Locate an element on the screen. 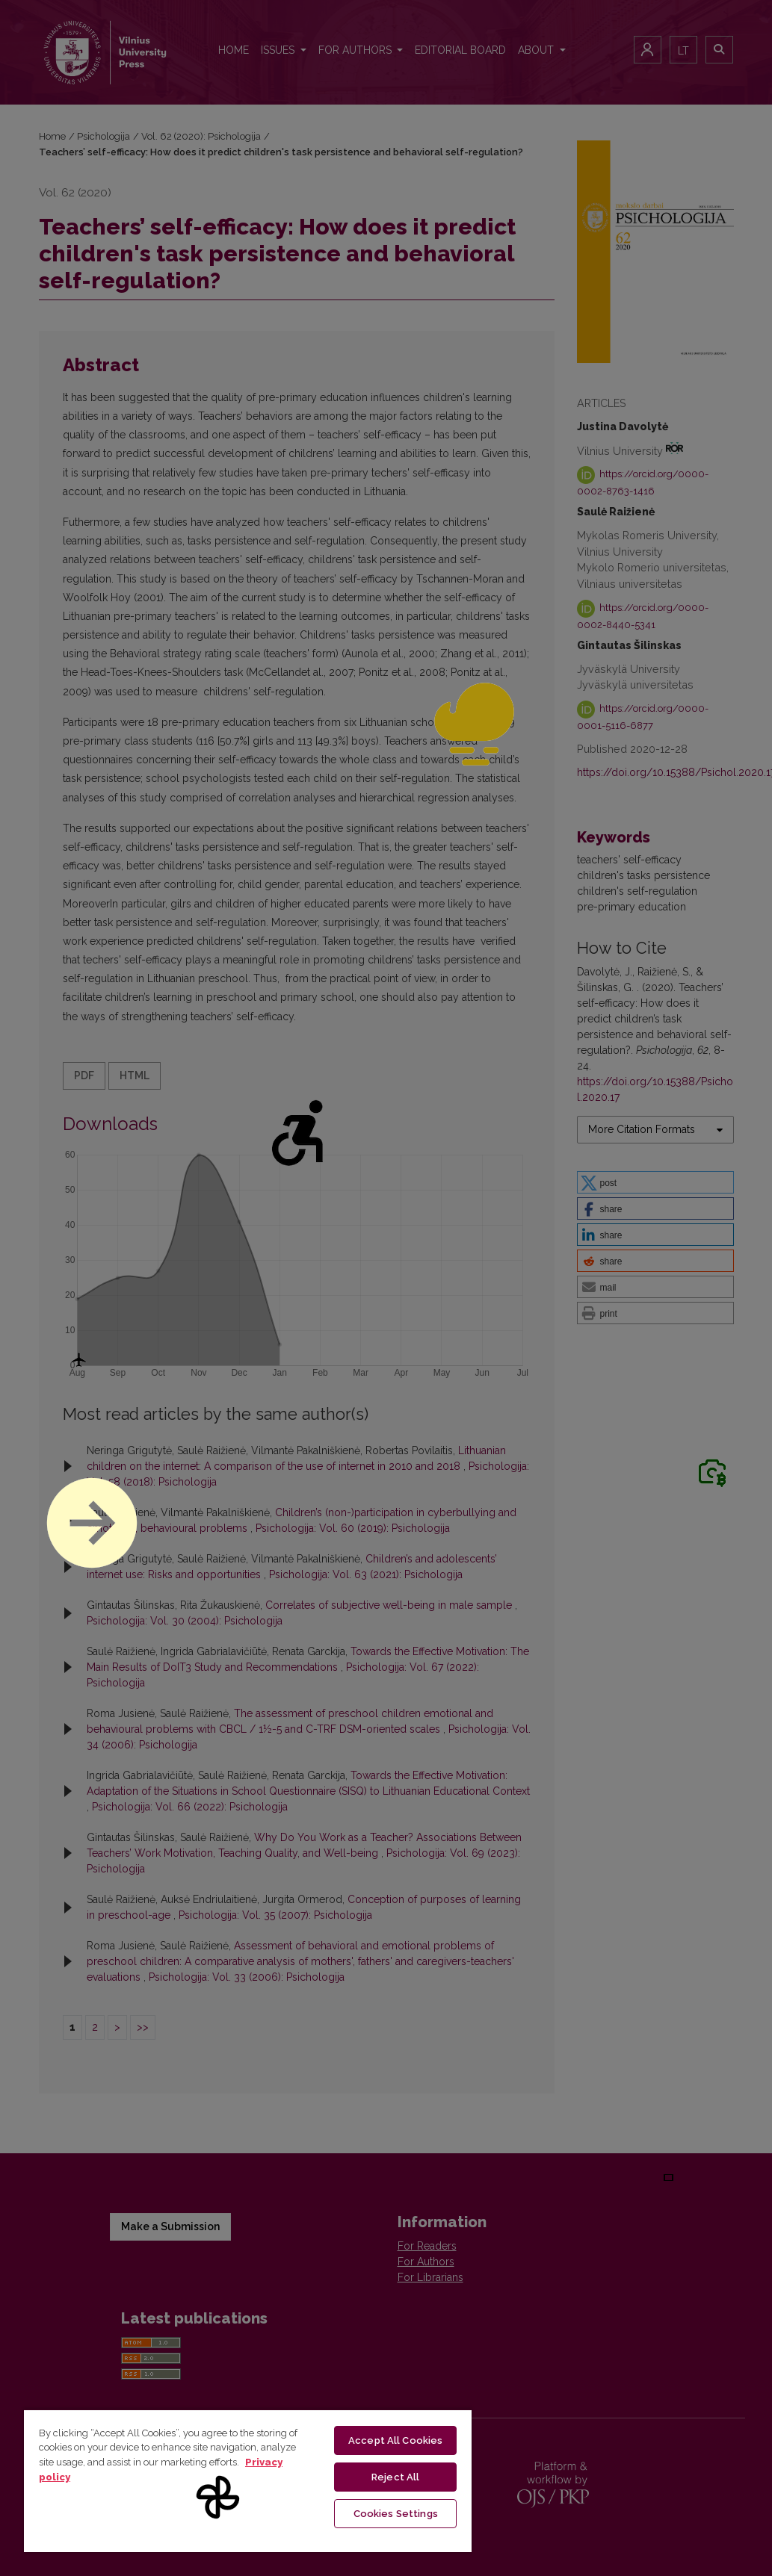  enable airplane mode is located at coordinates (78, 1359).